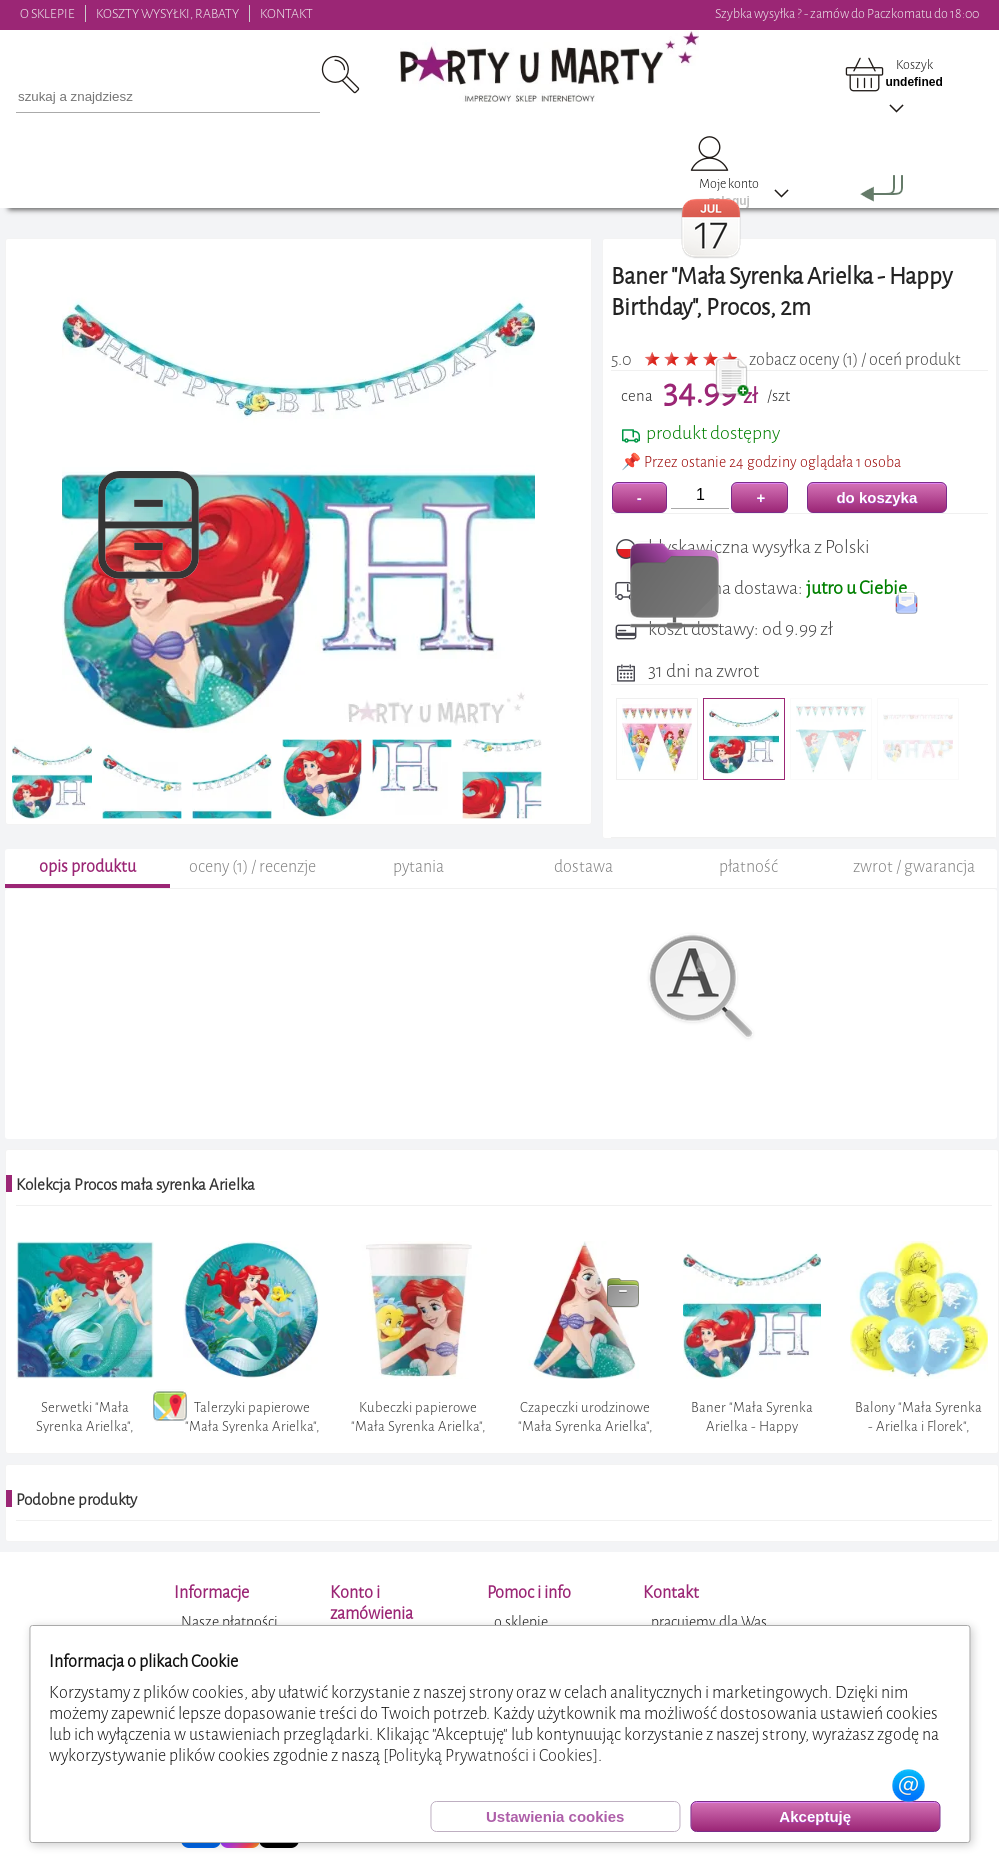  I want to click on open calendar app, so click(711, 228).